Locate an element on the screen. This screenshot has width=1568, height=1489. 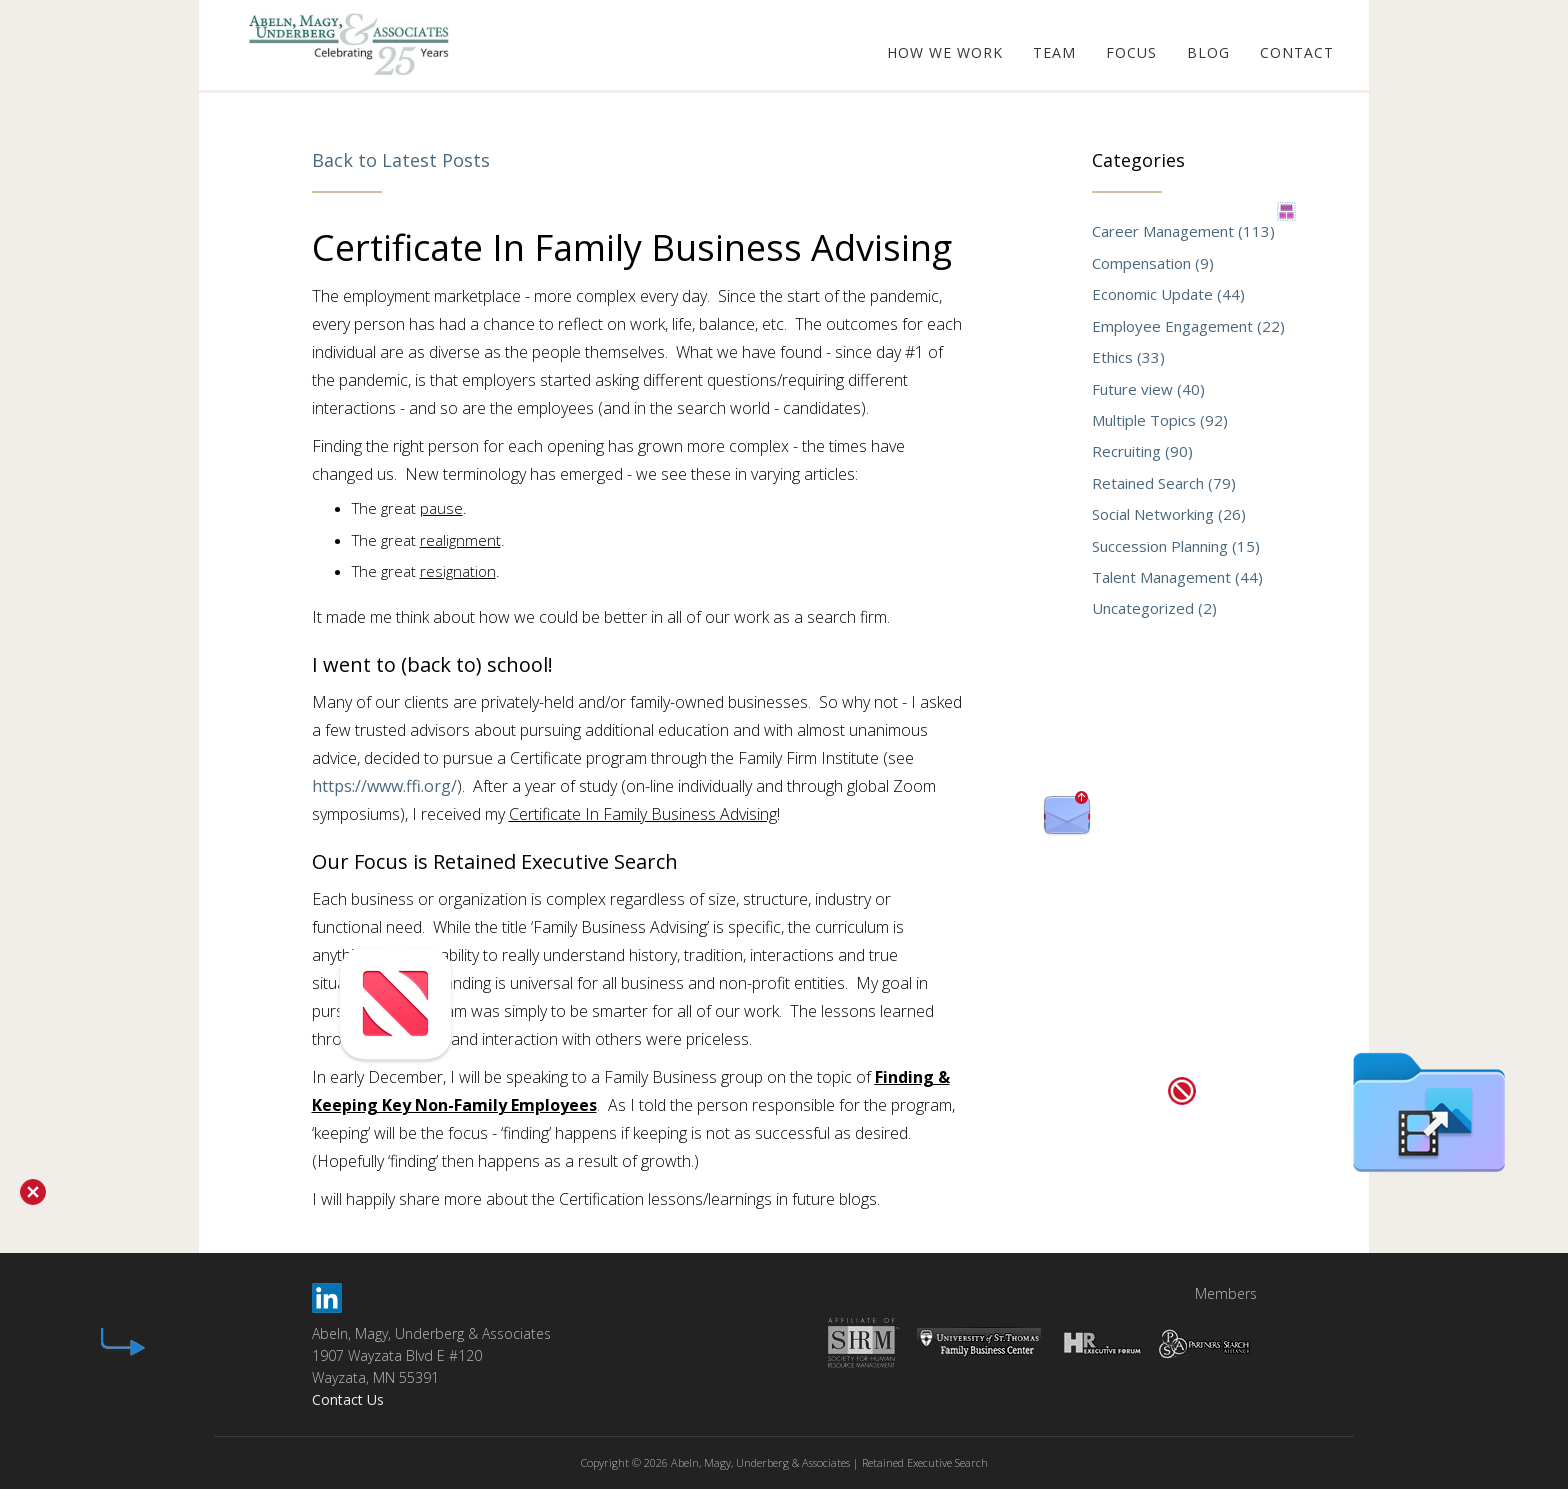
select all items in the current view is located at coordinates (1286, 211).